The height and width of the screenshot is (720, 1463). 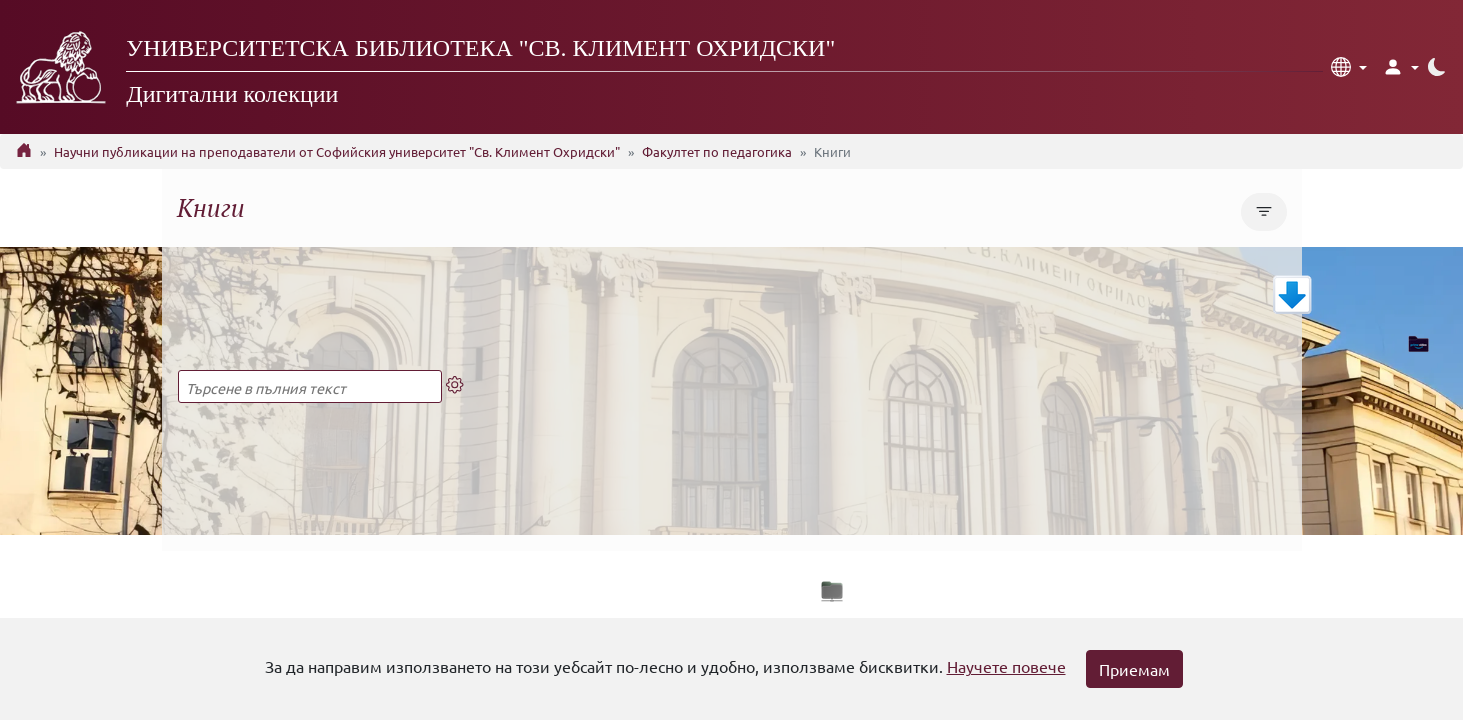 I want to click on access a remote or network folder, so click(x=832, y=591).